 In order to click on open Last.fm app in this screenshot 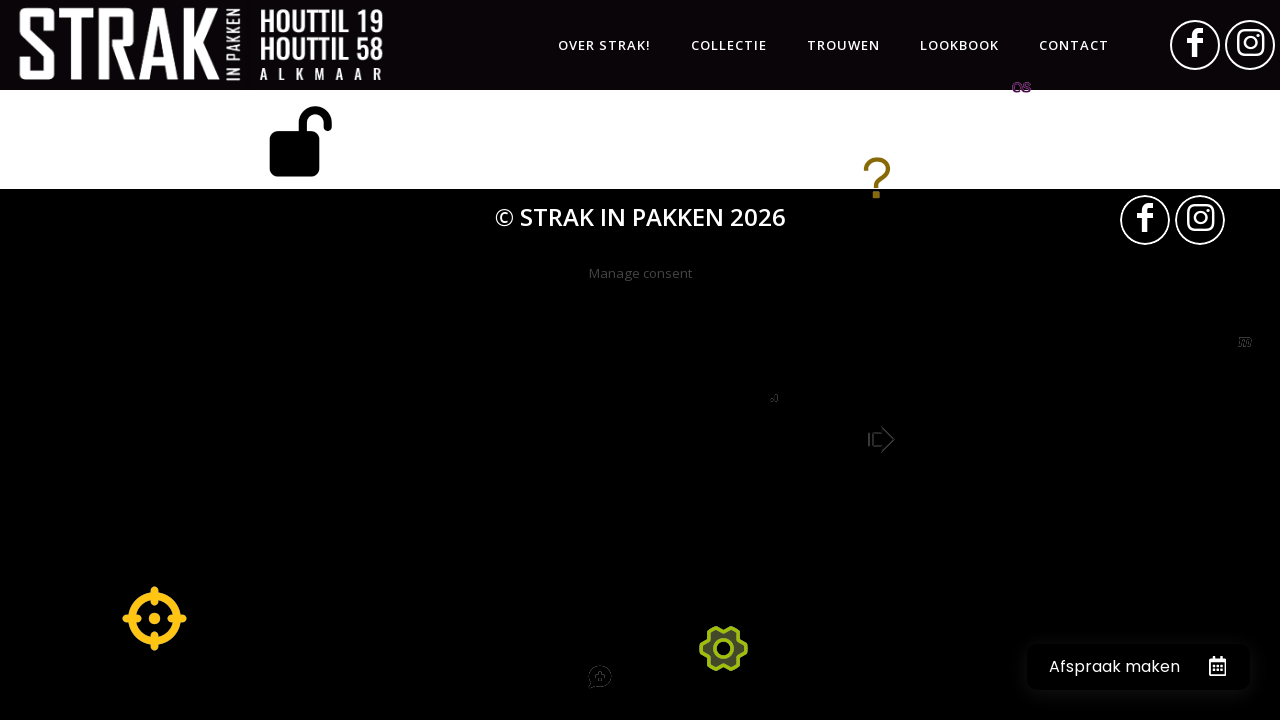, I will do `click(1021, 87)`.